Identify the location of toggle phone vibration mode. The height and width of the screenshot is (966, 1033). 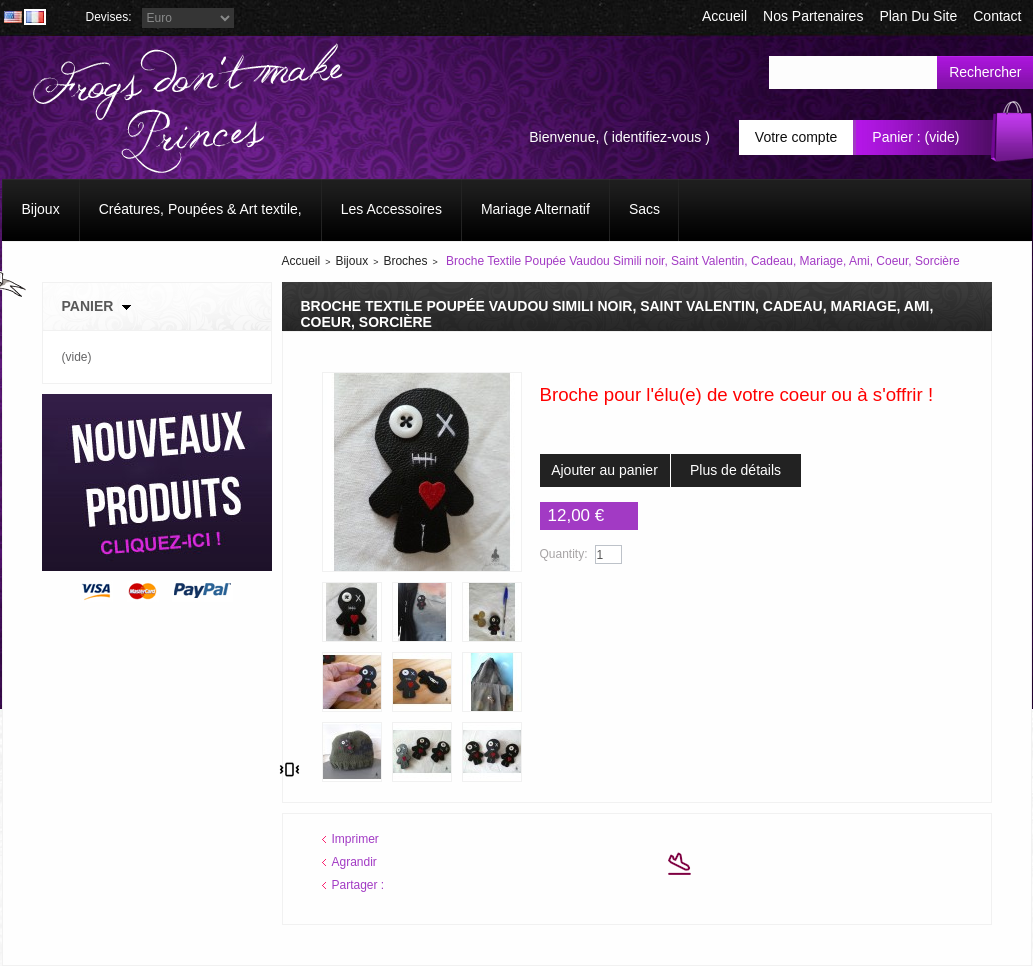
(289, 769).